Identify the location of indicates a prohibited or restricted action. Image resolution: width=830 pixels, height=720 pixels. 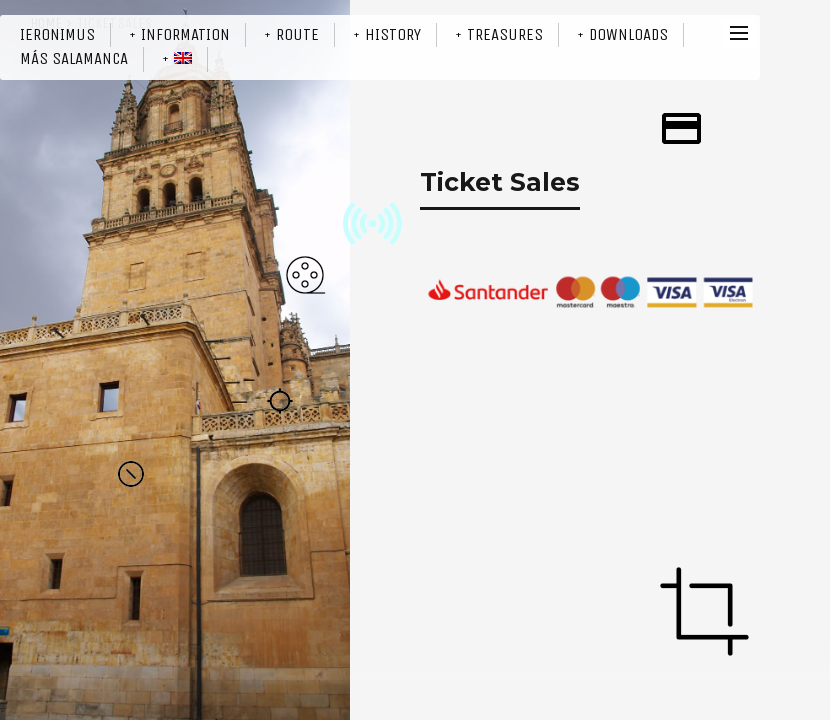
(131, 474).